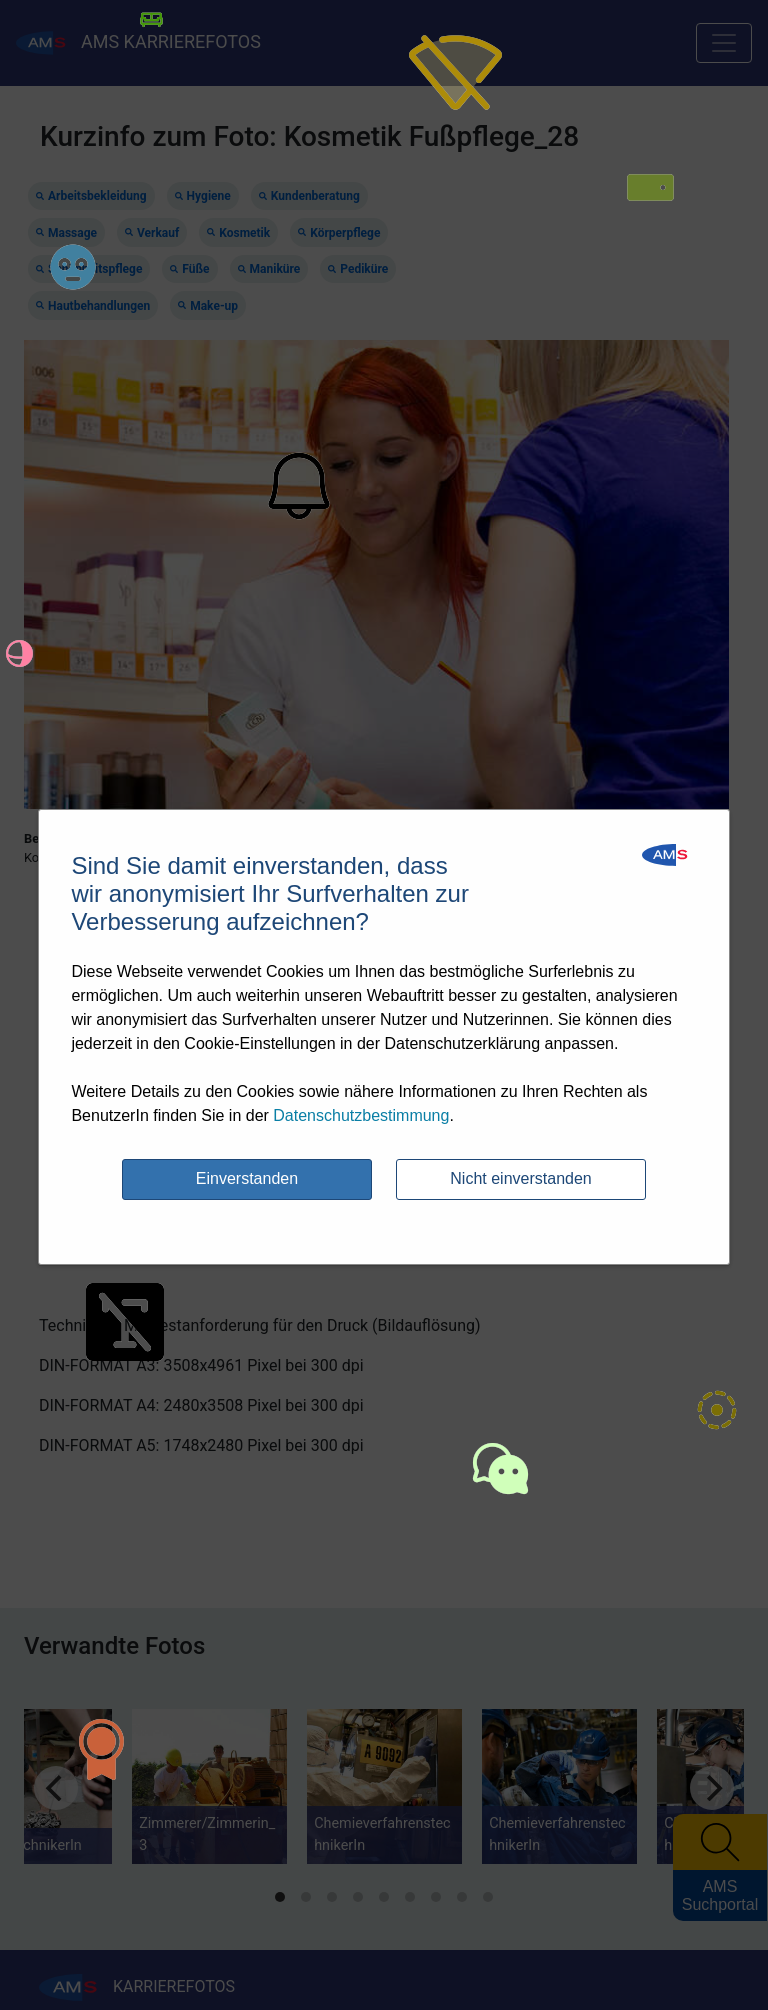 Image resolution: width=768 pixels, height=2010 pixels. Describe the element at coordinates (500, 1468) in the screenshot. I see `open wechat messaging app` at that location.